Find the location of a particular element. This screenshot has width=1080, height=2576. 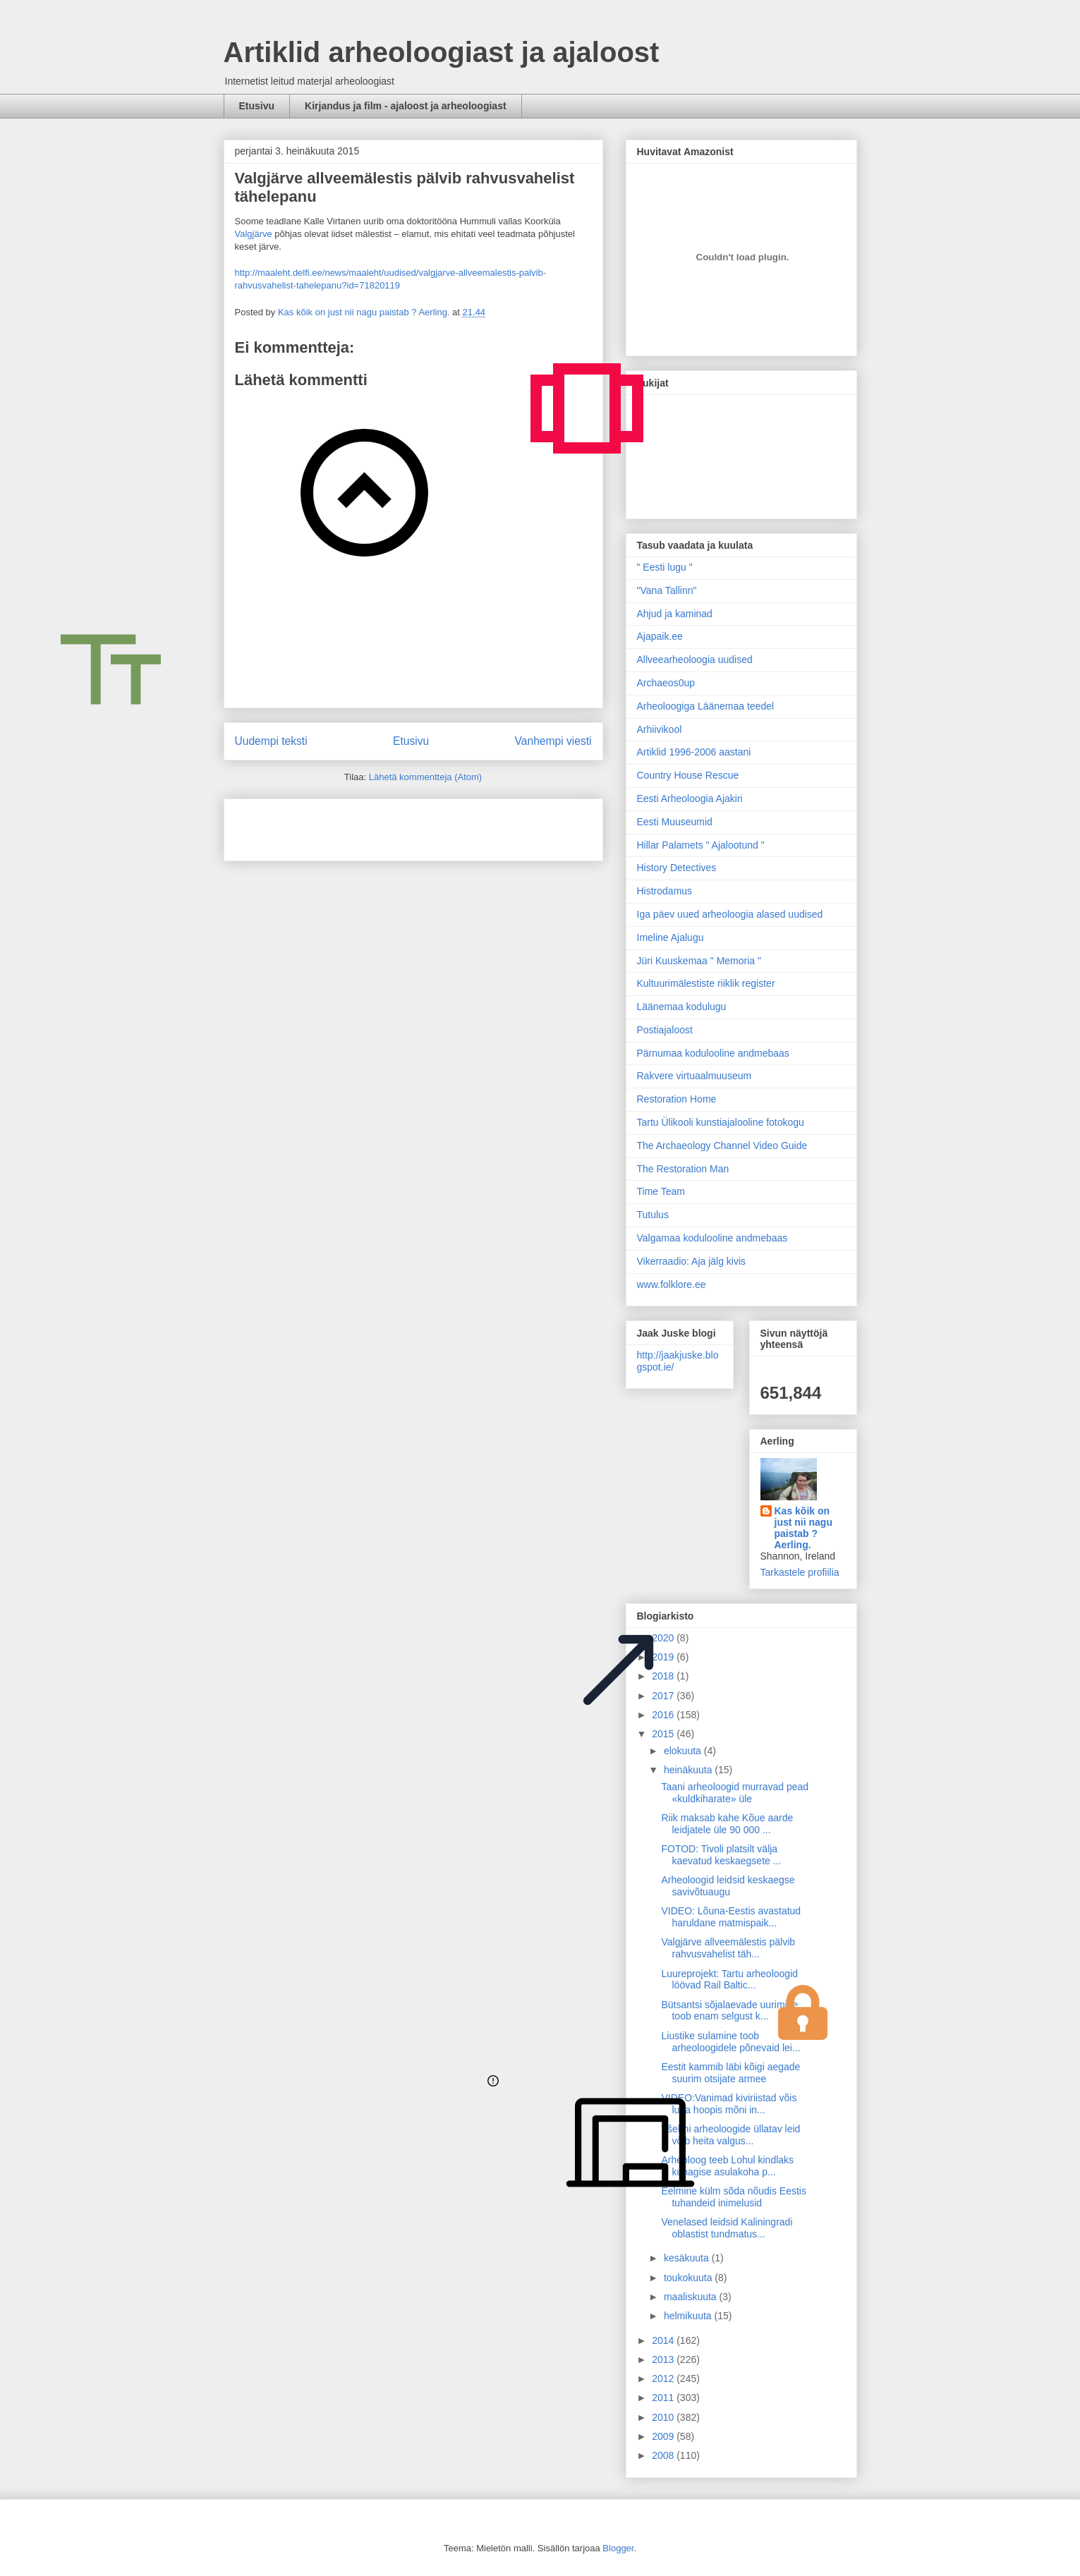

open whiteboard or presentation mode is located at coordinates (630, 2144).